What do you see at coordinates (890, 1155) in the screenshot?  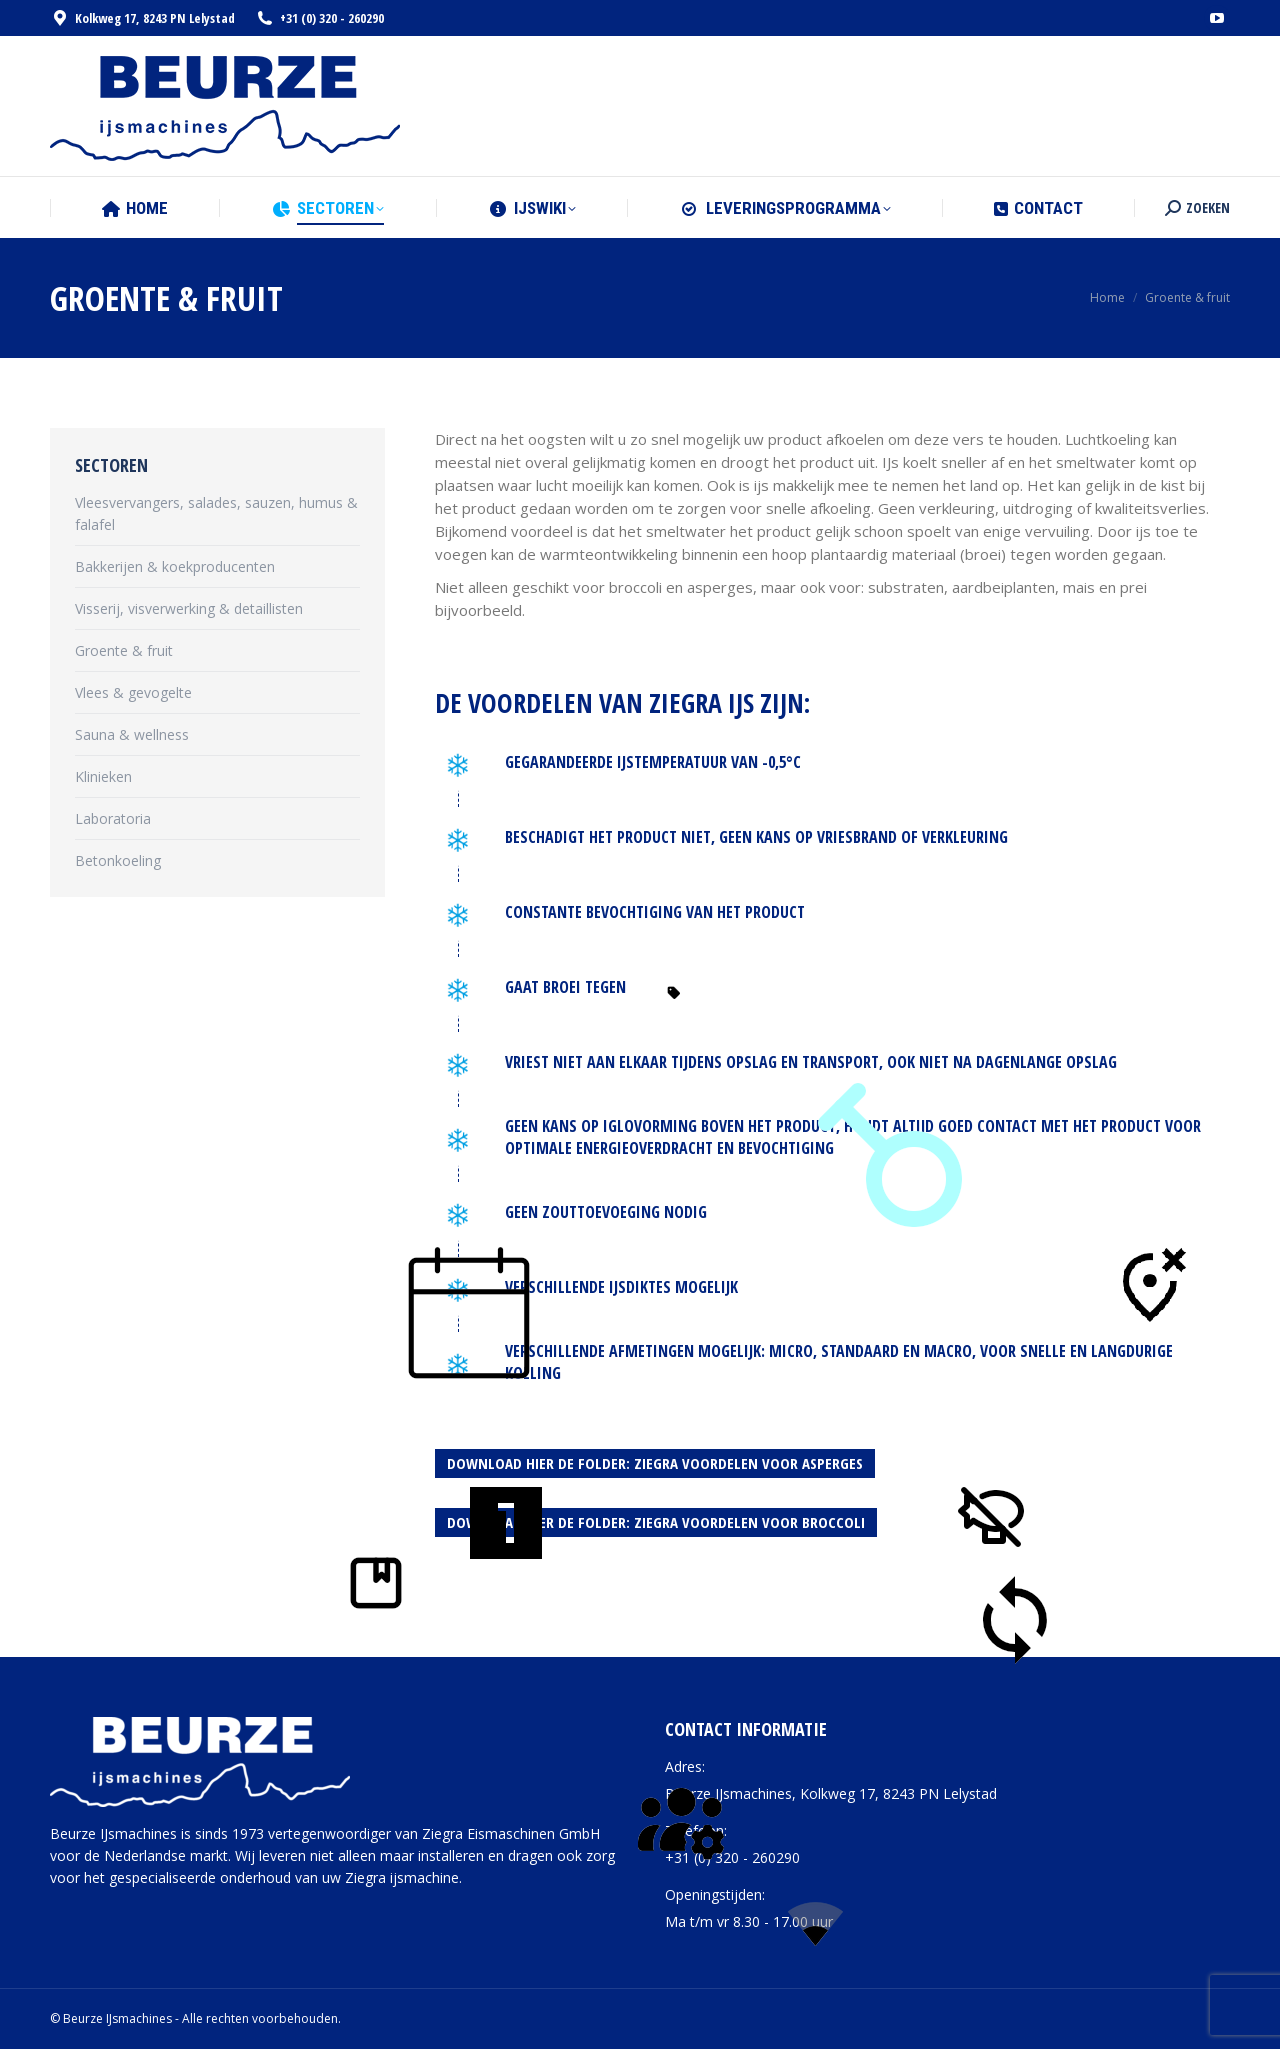 I see `indicates travesti gender identity` at bounding box center [890, 1155].